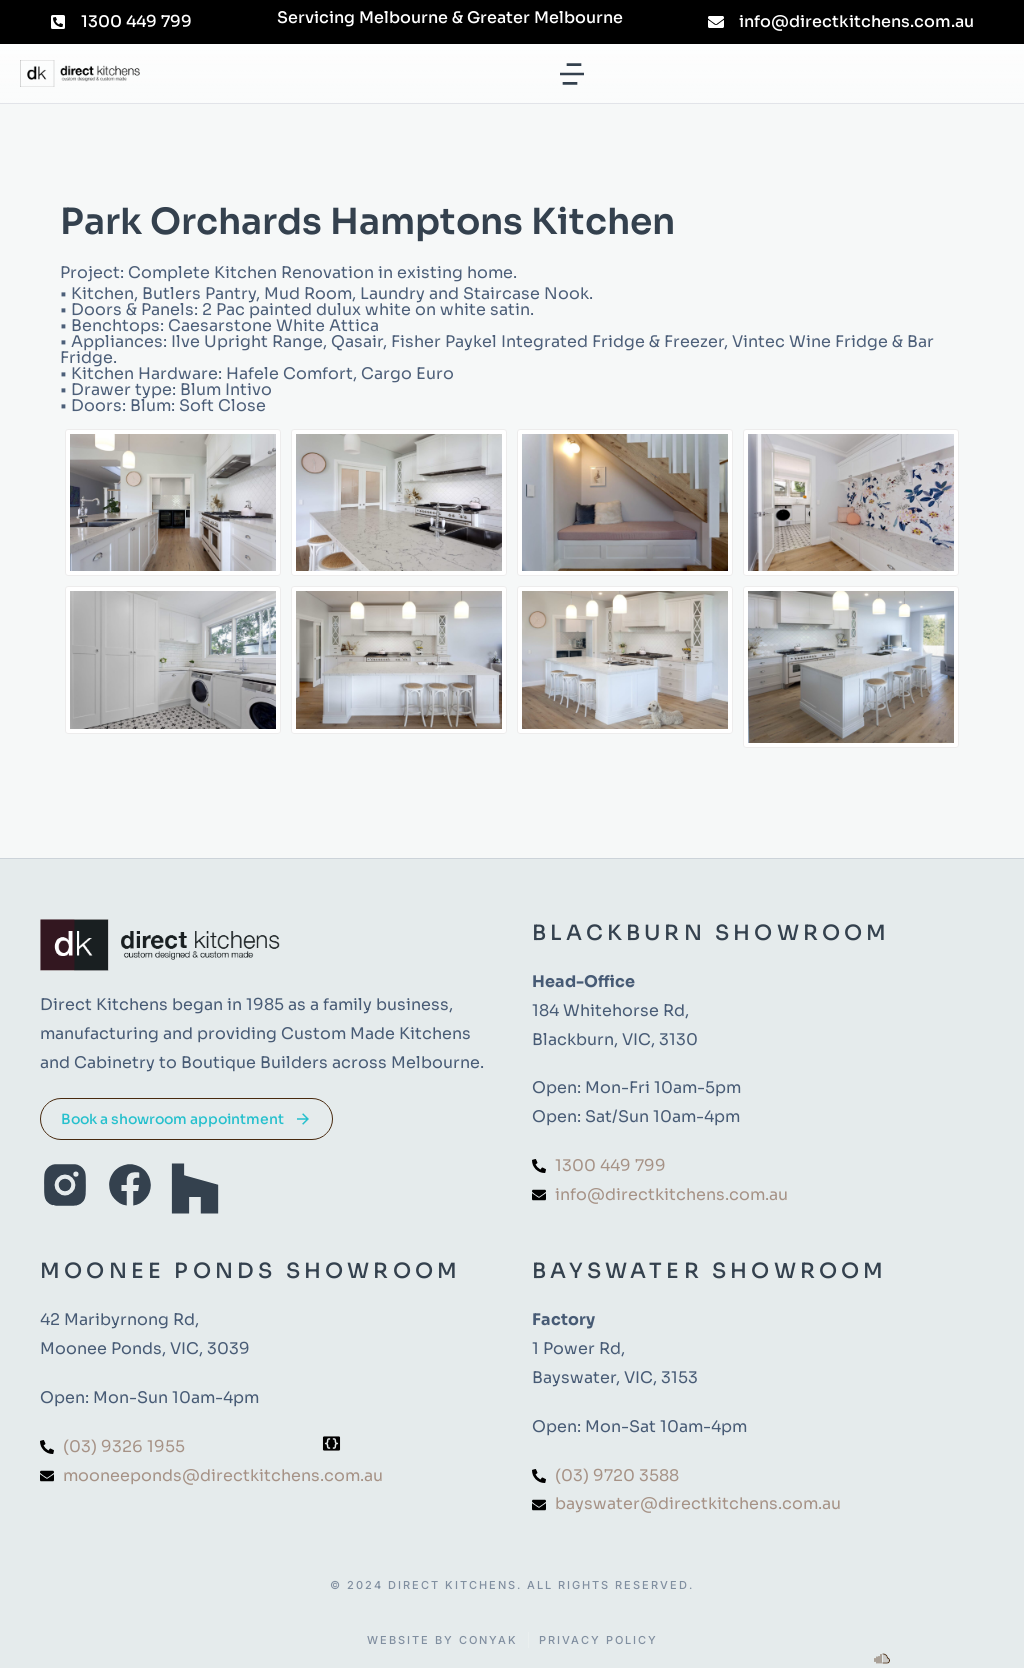 This screenshot has width=1024, height=1668. I want to click on access code editor or developer tools, so click(331, 1443).